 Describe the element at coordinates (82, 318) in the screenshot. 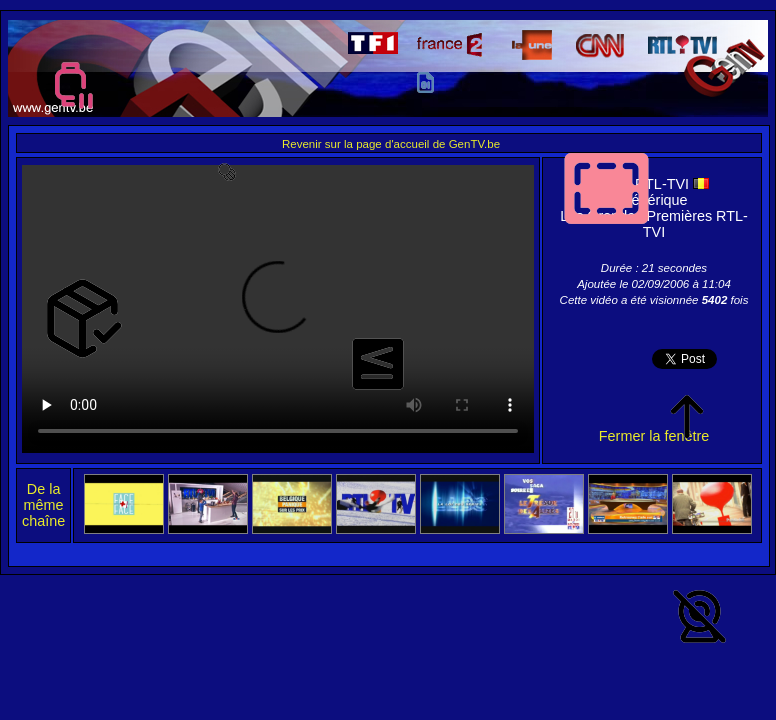

I see `order delivered successfully` at that location.